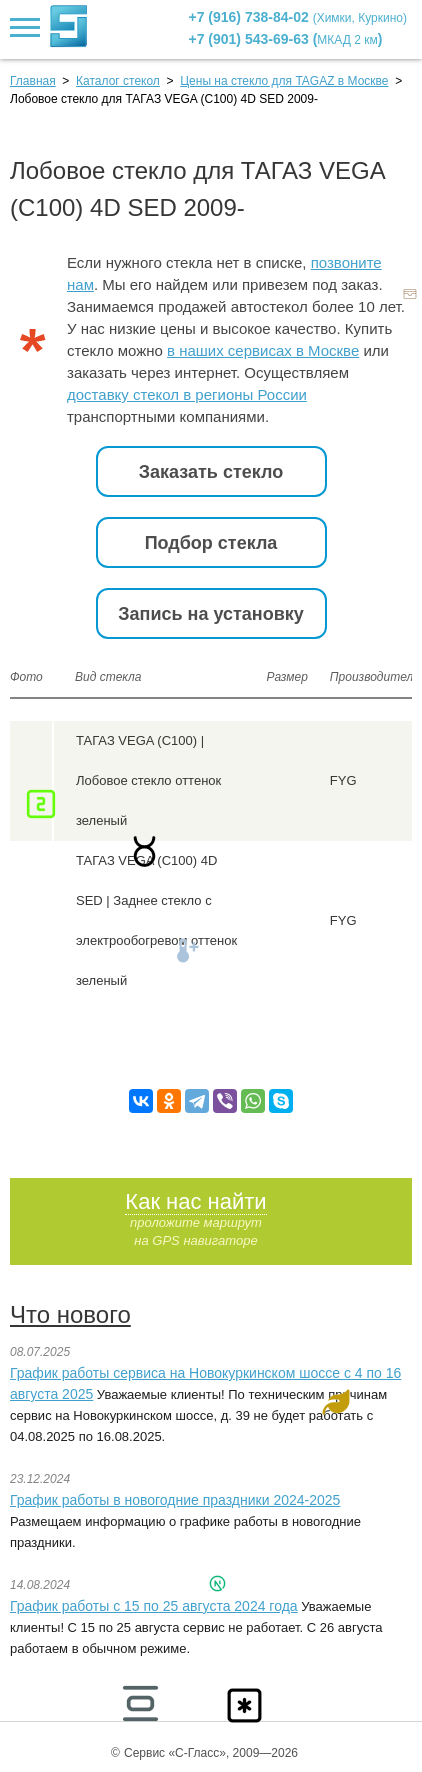 This screenshot has height=1772, width=422. I want to click on access your wallet or saved payment methods, so click(410, 294).